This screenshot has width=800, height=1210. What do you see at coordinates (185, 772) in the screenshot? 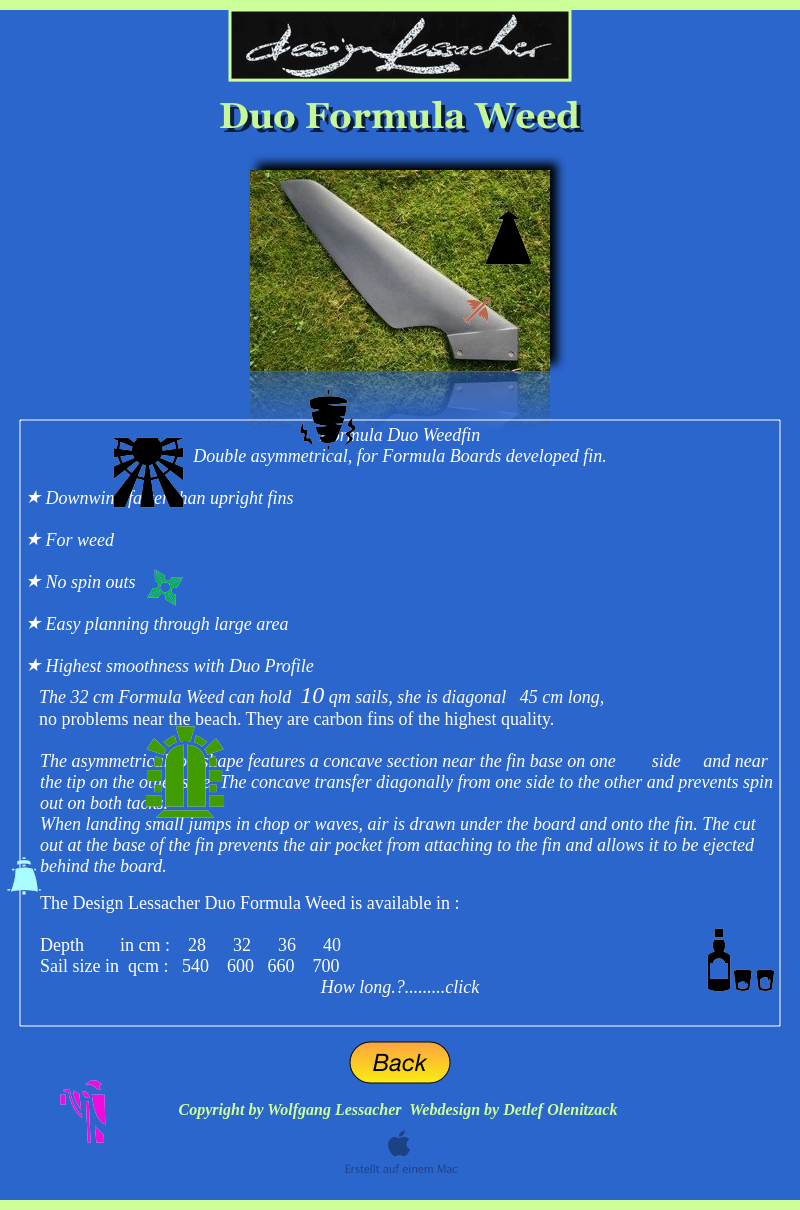
I see `enter a new room or area in a game` at bounding box center [185, 772].